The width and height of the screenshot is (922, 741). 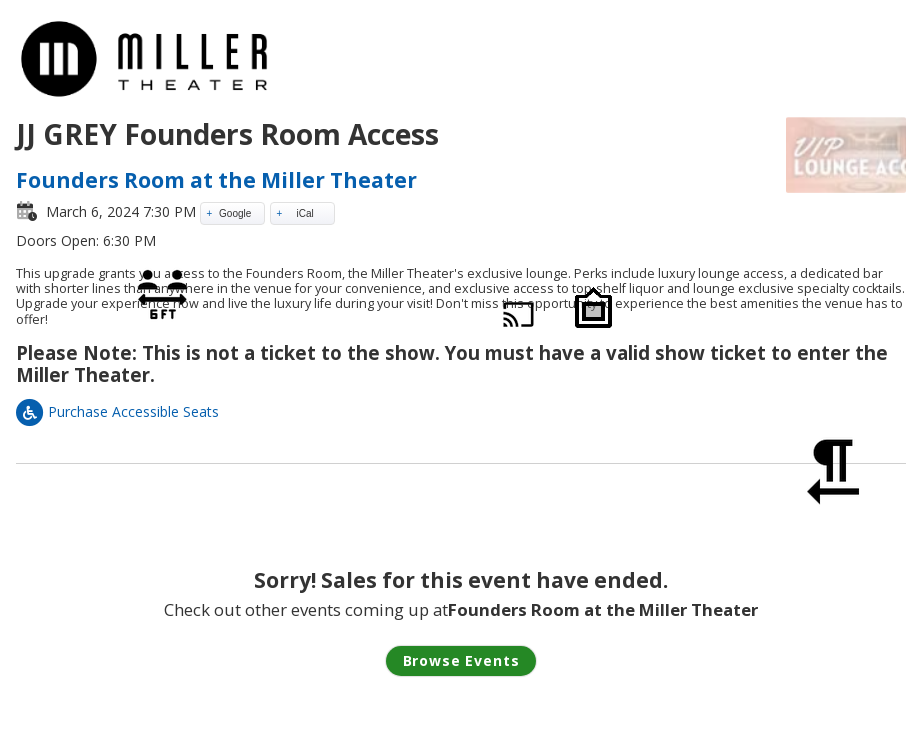 I want to click on switch text direction to right-to-left, so click(x=833, y=472).